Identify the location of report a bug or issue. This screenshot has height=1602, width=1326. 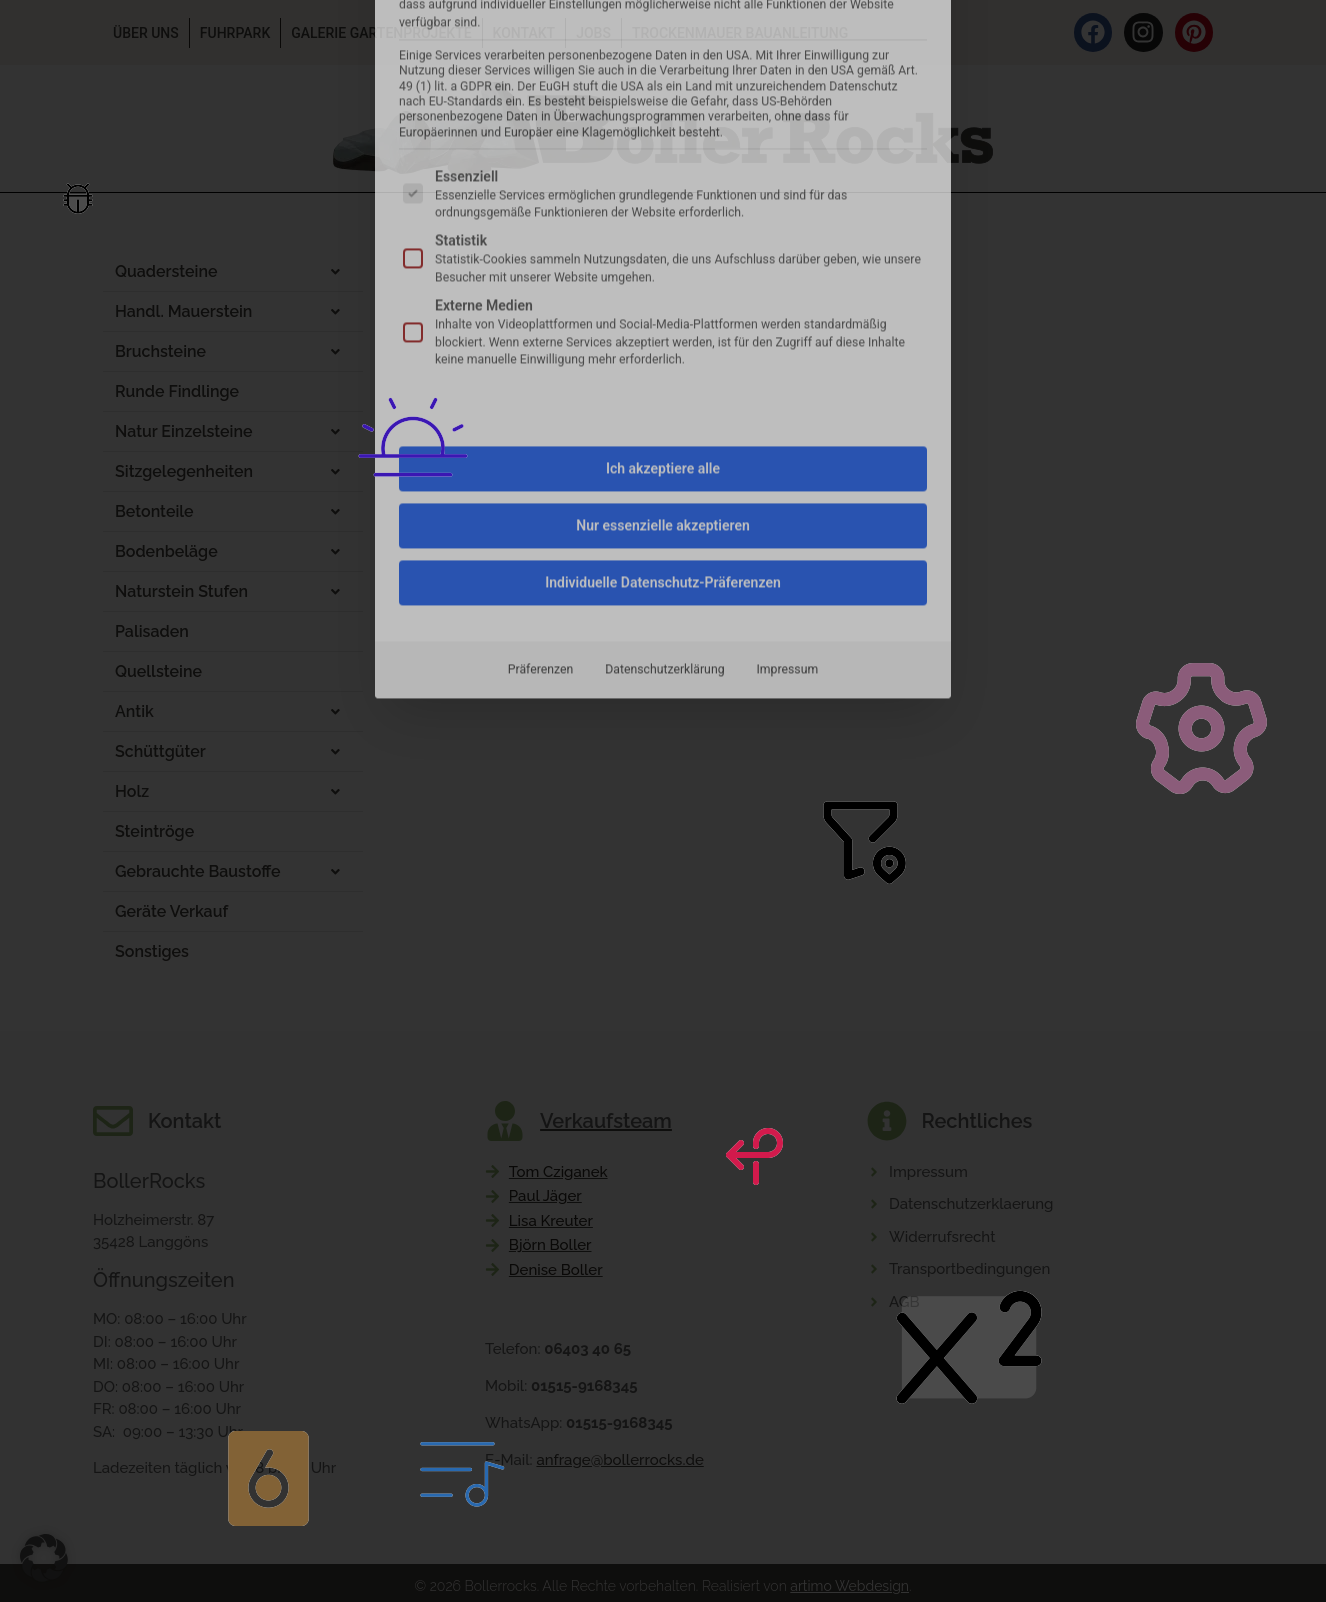
(78, 198).